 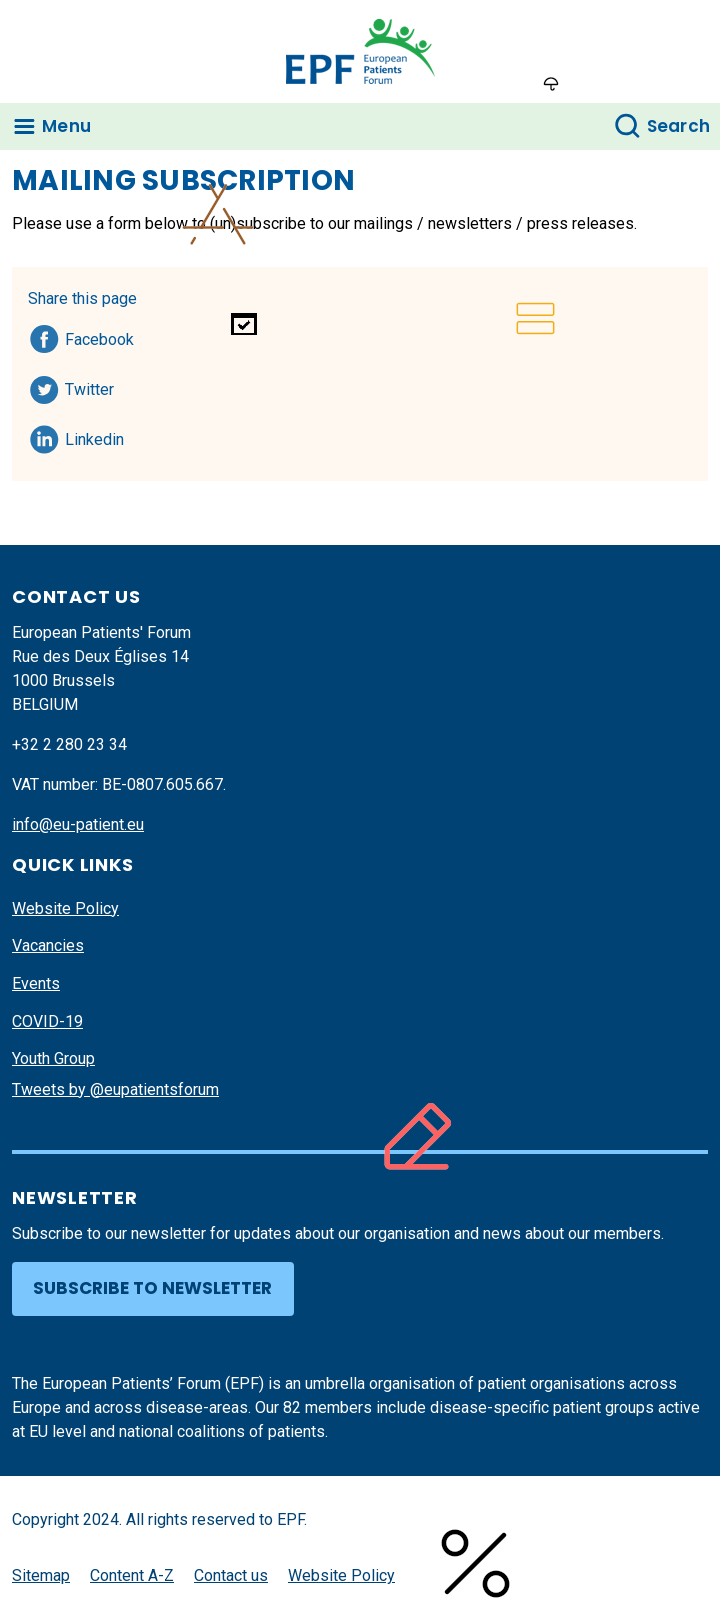 What do you see at coordinates (416, 1137) in the screenshot?
I see `edit text or content` at bounding box center [416, 1137].